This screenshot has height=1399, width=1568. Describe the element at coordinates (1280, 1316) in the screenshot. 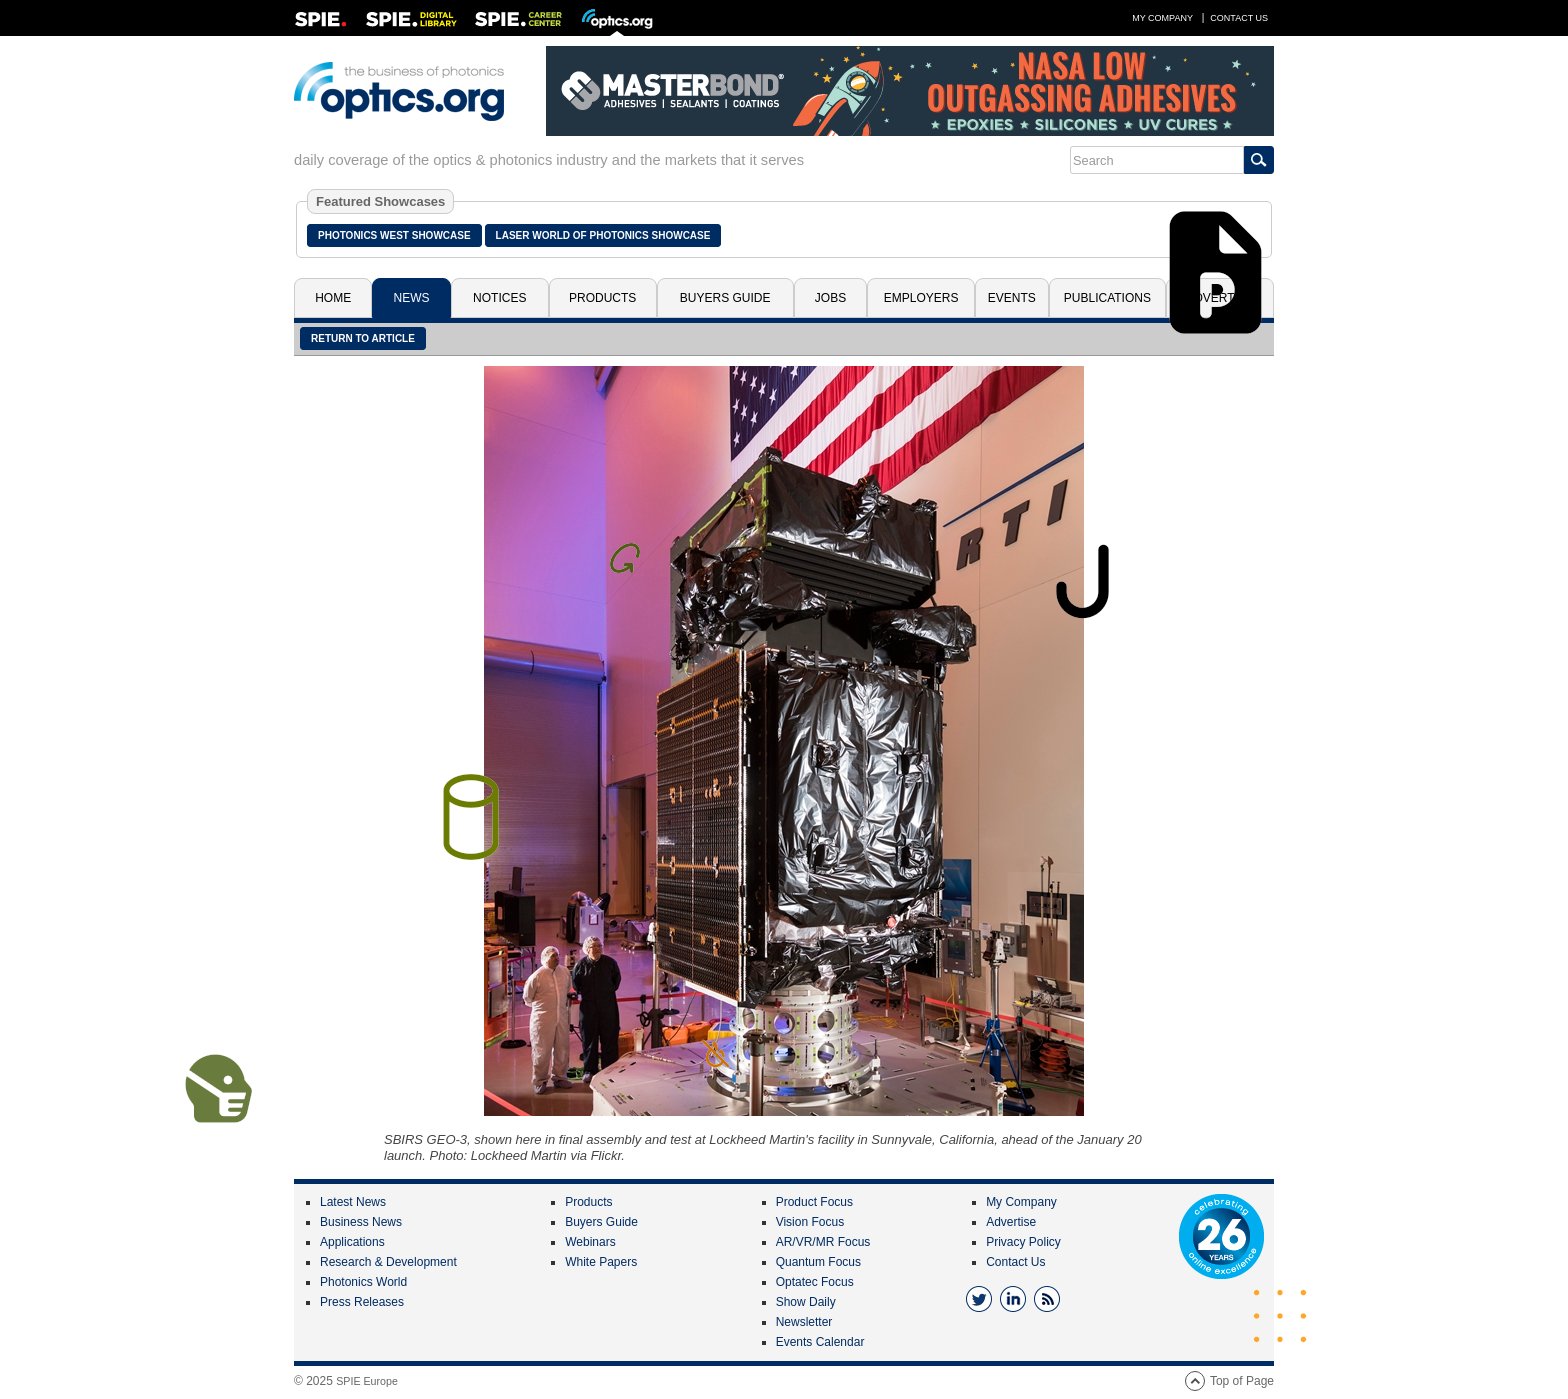

I see `open app drawer or launcher menu` at that location.